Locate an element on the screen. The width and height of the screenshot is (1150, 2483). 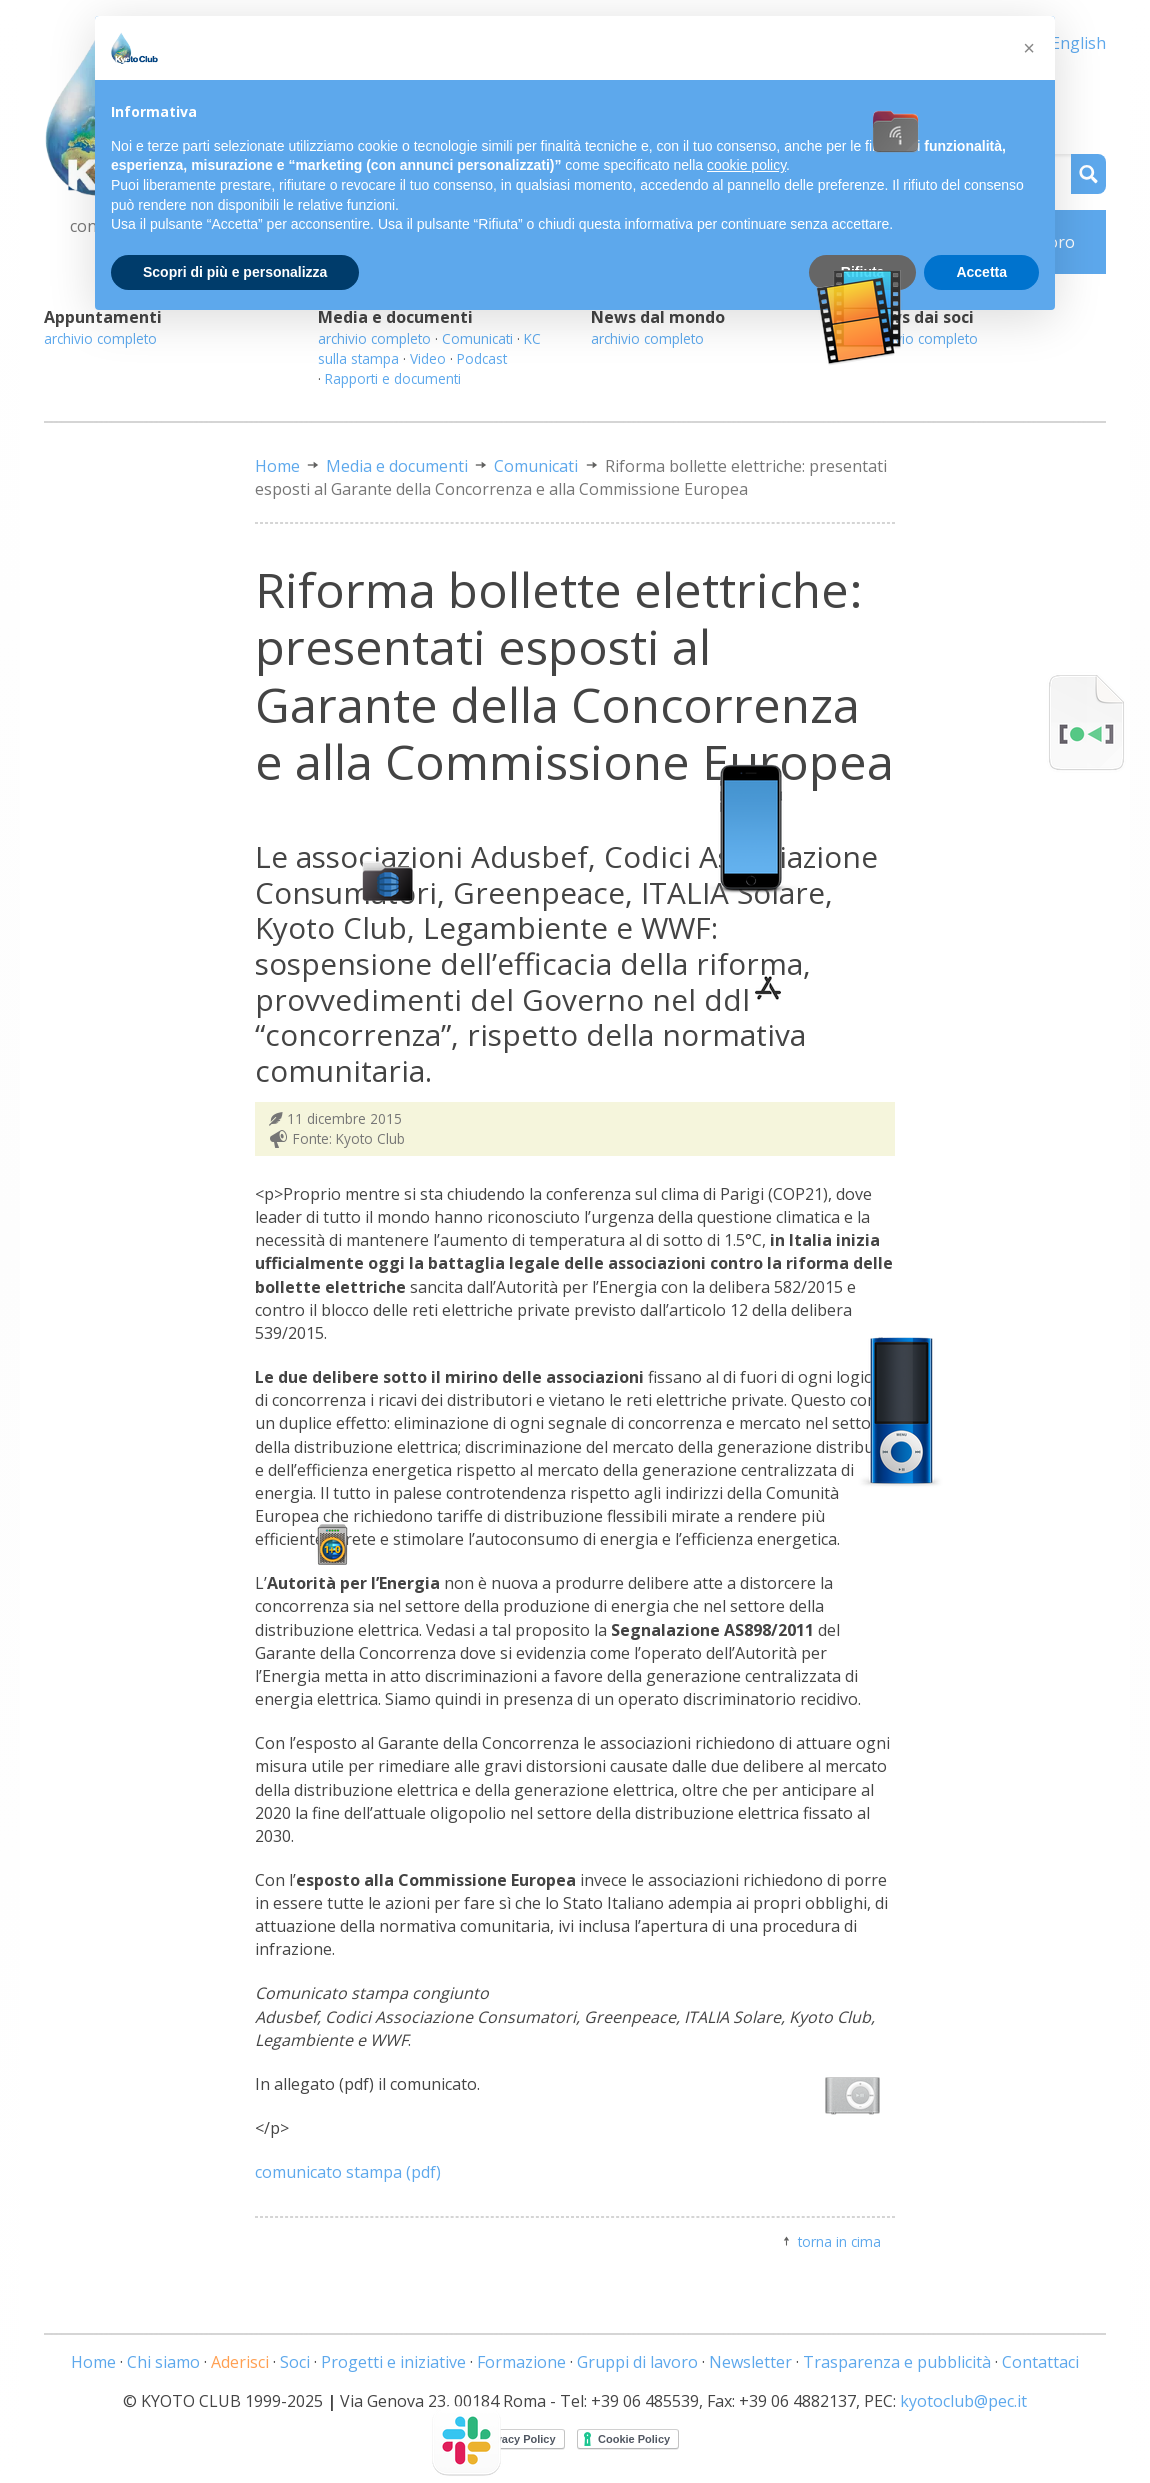
open dynamodb database files folder is located at coordinates (387, 882).